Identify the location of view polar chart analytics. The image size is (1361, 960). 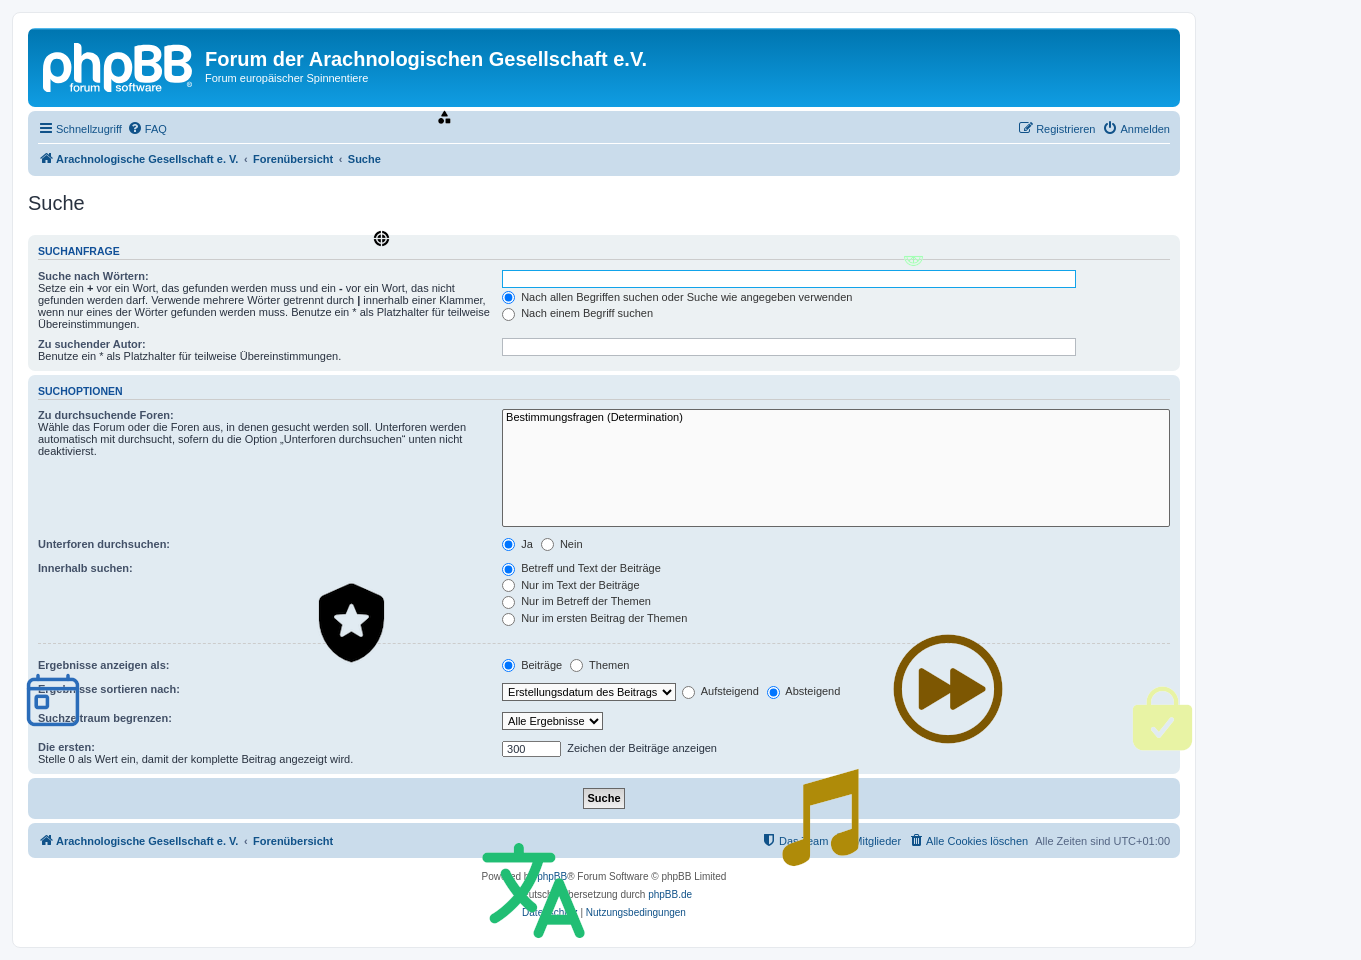
(381, 238).